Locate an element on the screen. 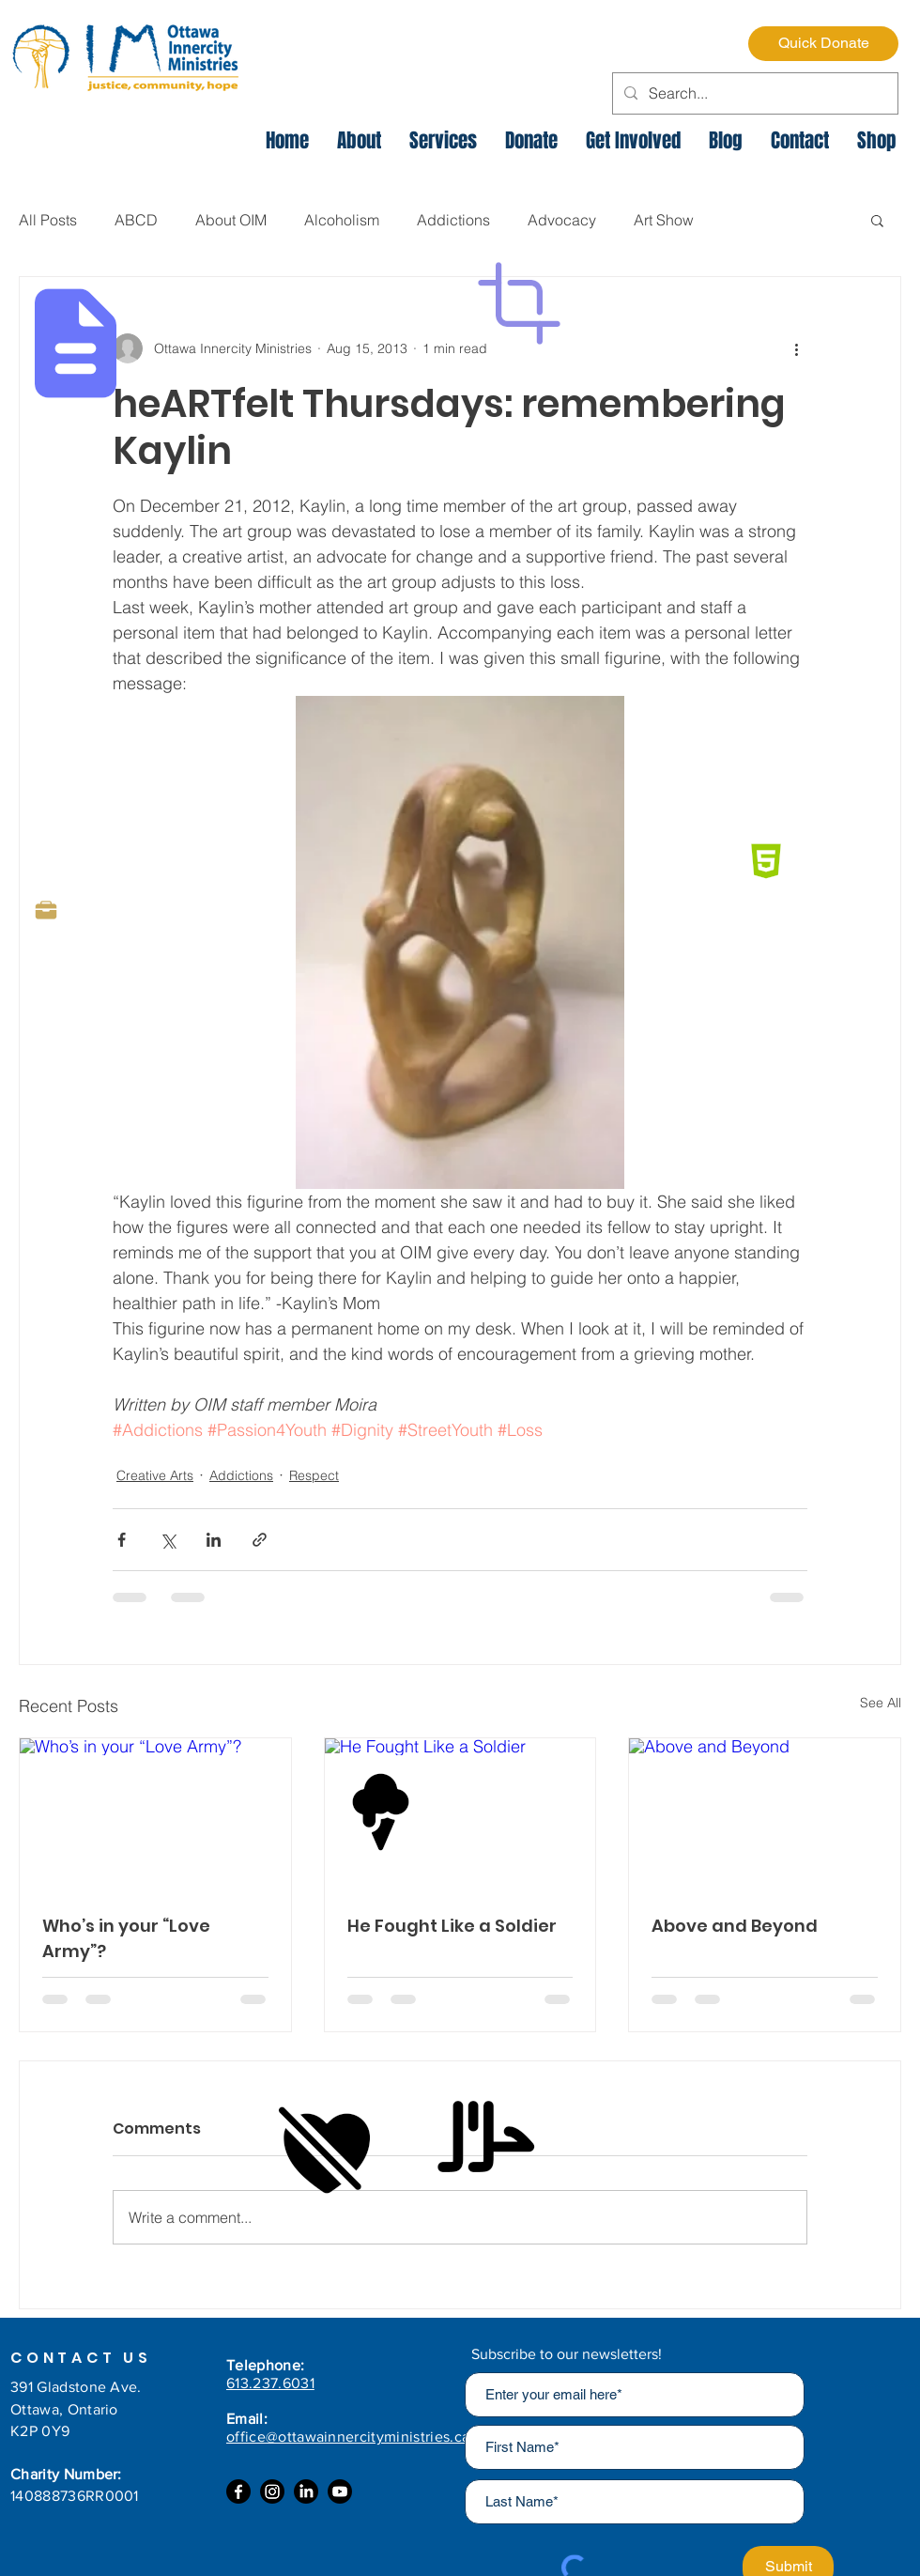  view document or text file is located at coordinates (75, 343).